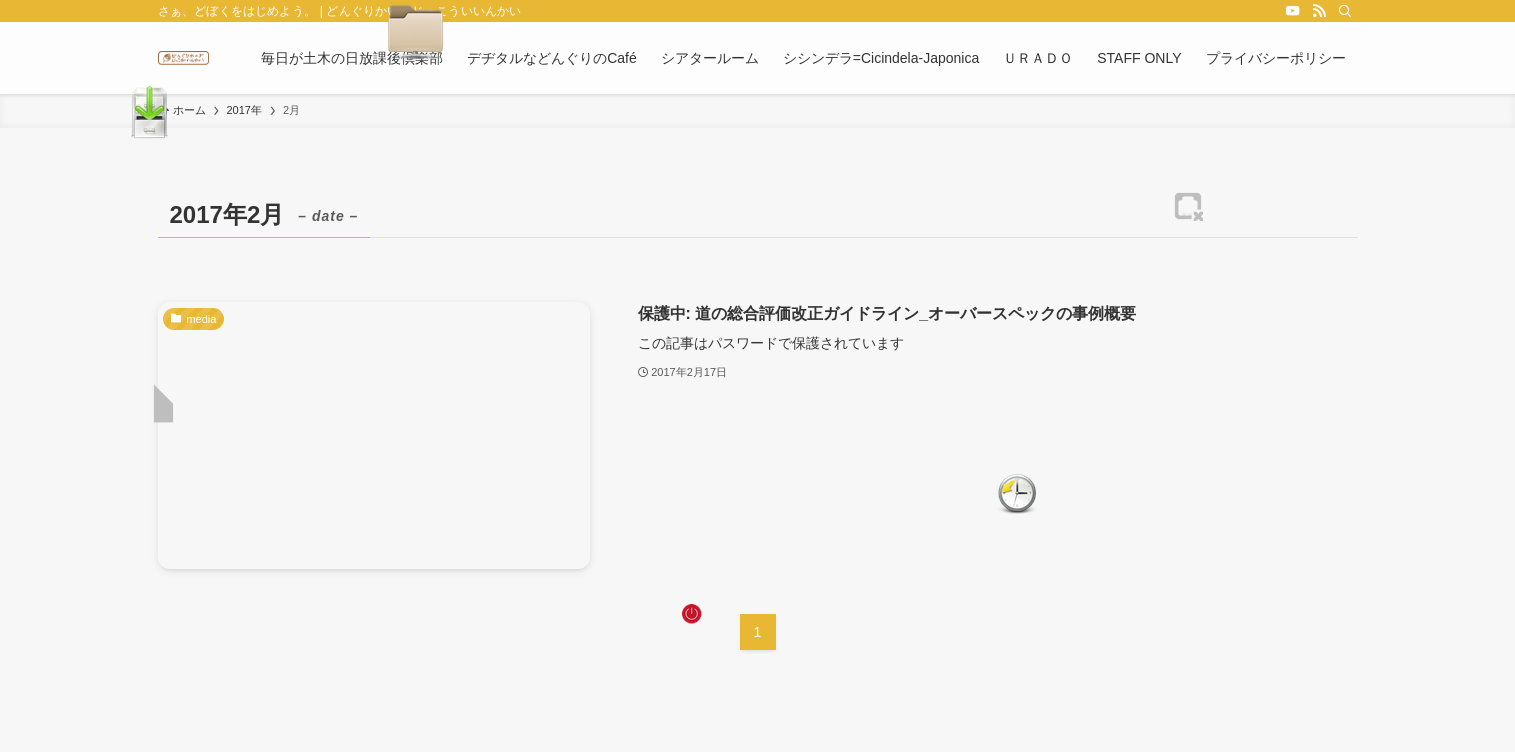 Image resolution: width=1515 pixels, height=752 pixels. What do you see at coordinates (415, 33) in the screenshot?
I see `access files stored on a remote server` at bounding box center [415, 33].